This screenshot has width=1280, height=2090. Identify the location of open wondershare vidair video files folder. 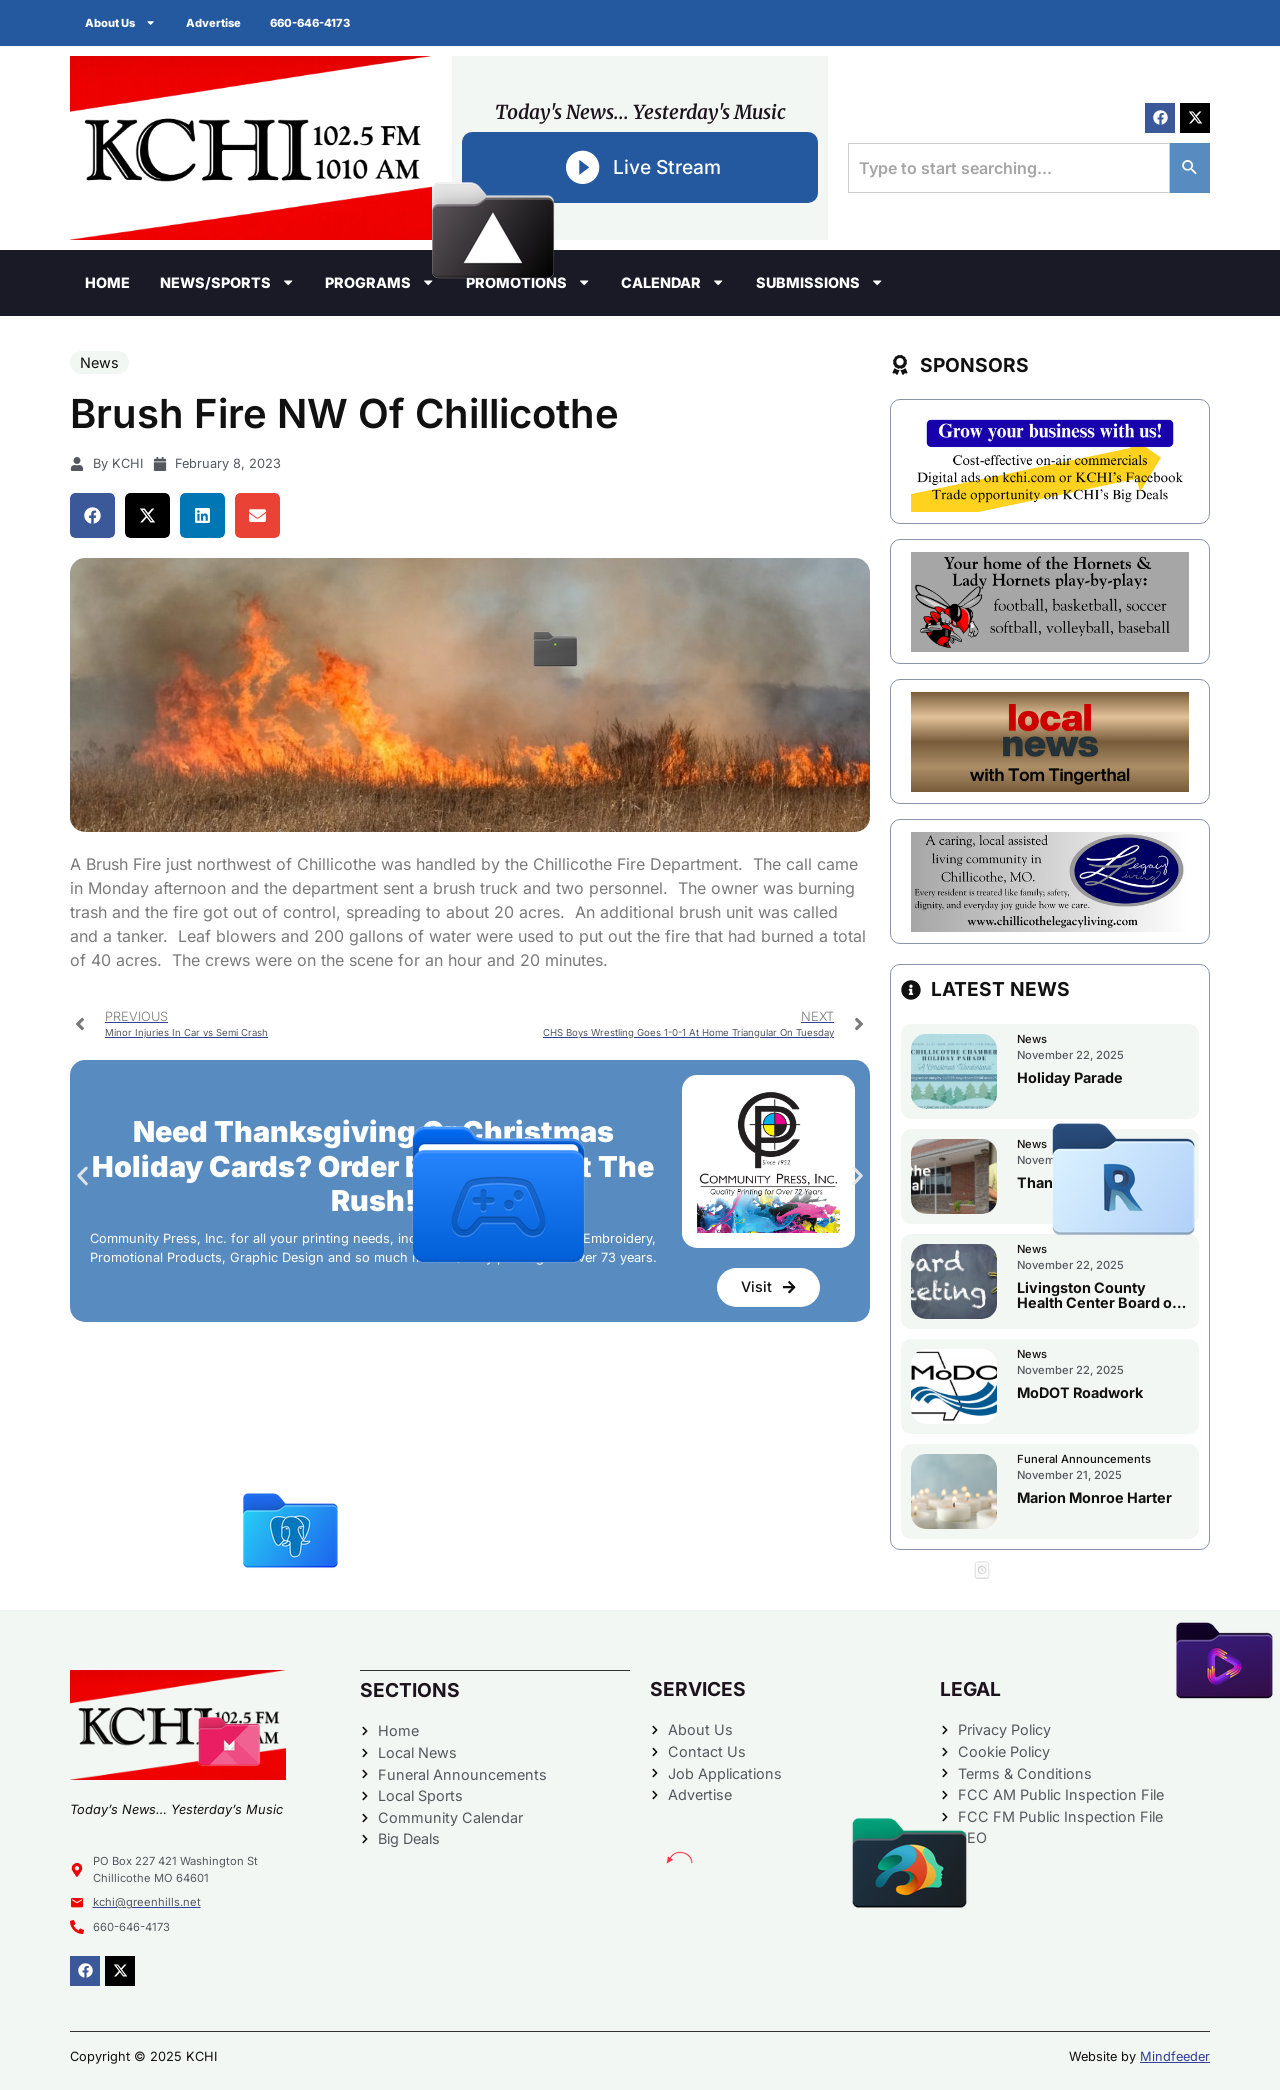
(1224, 1663).